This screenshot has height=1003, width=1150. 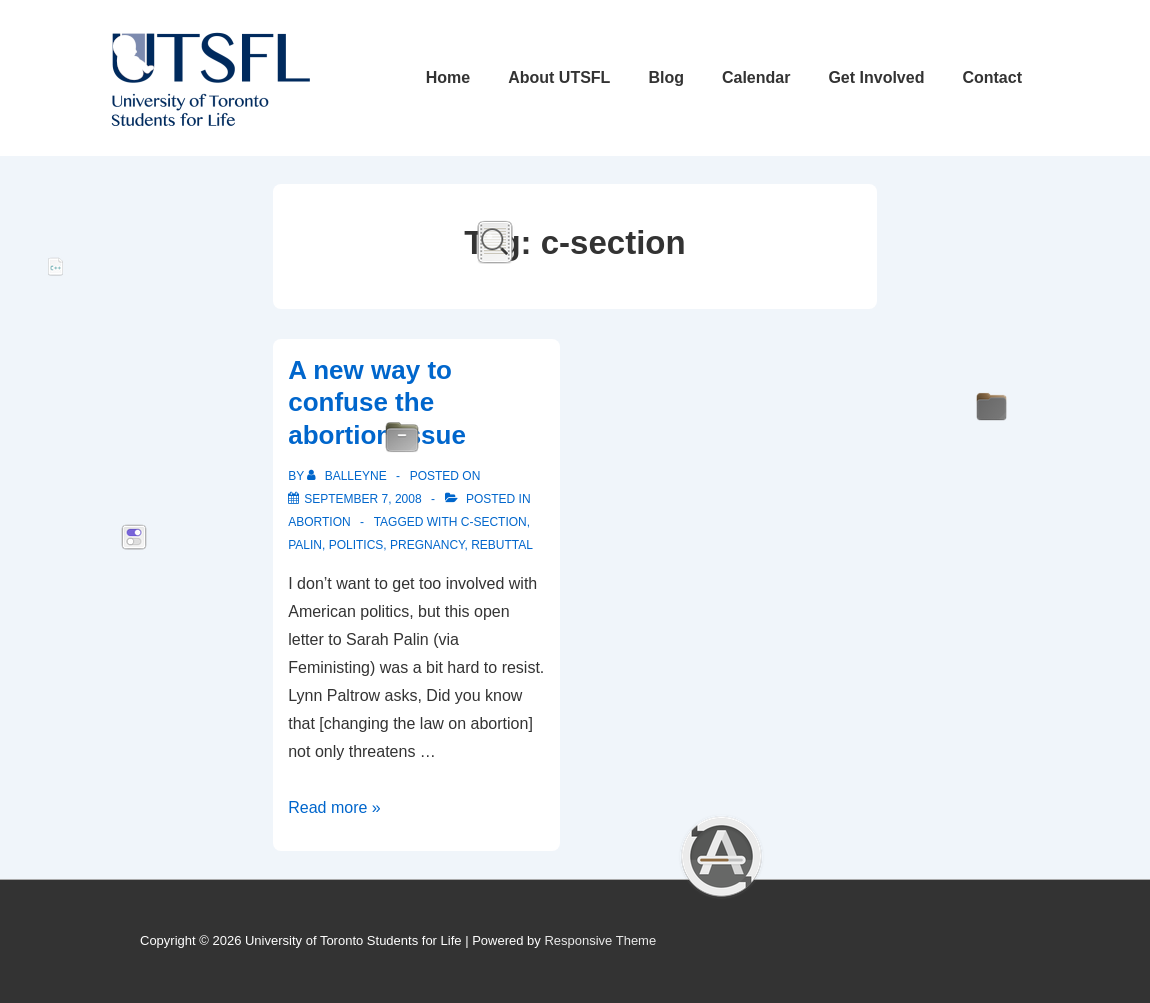 I want to click on a C++ source code file, so click(x=55, y=266).